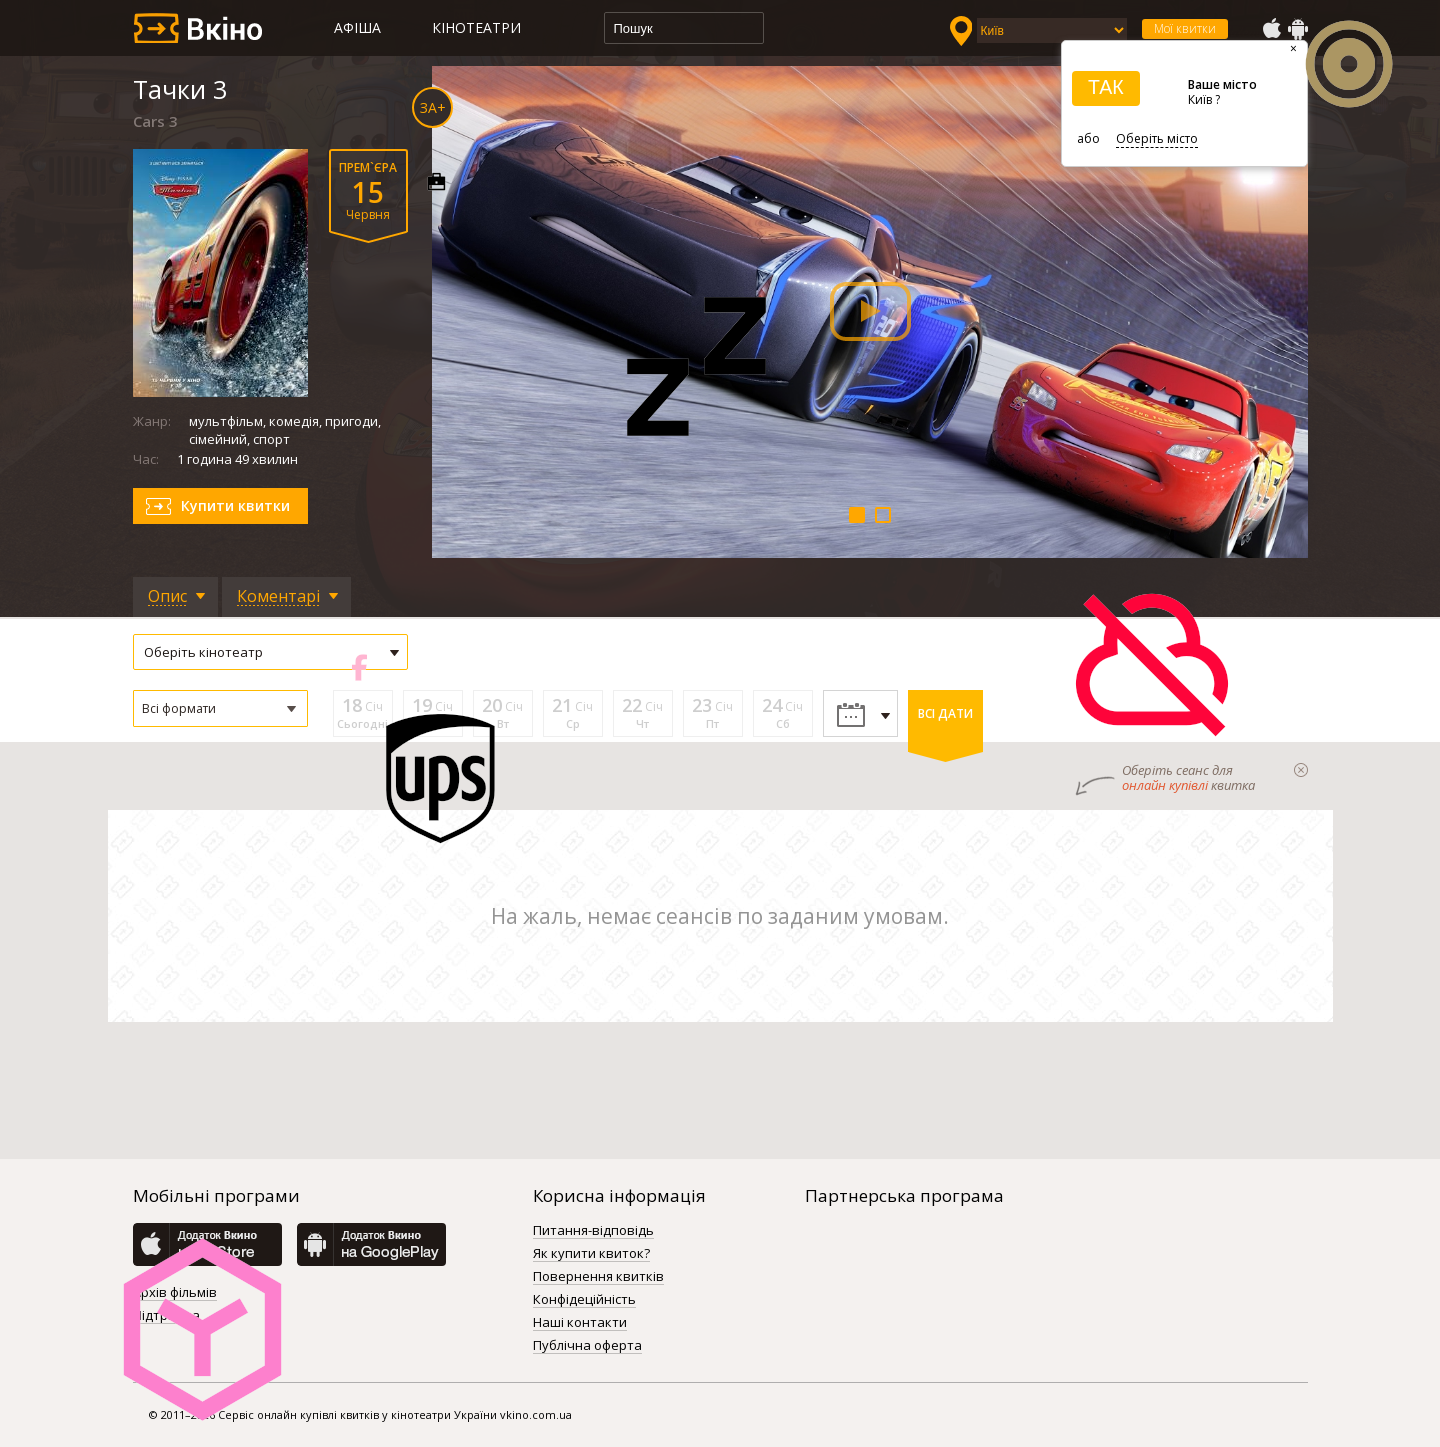  Describe the element at coordinates (440, 778) in the screenshot. I see `UPS shipping and delivery services` at that location.